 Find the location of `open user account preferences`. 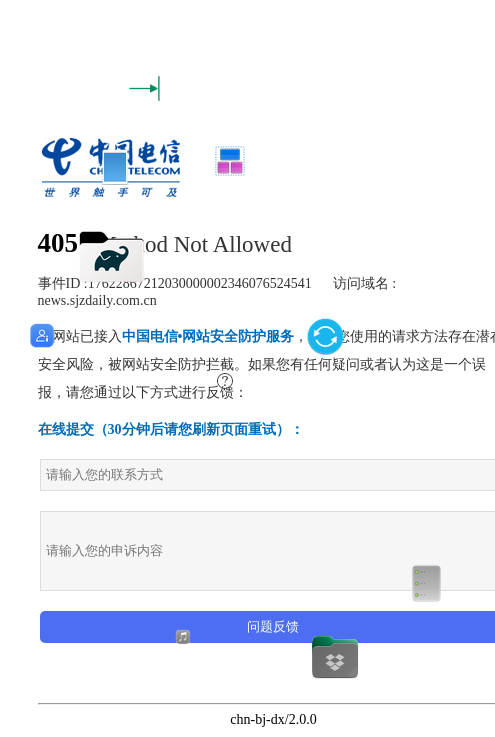

open user account preferences is located at coordinates (42, 336).